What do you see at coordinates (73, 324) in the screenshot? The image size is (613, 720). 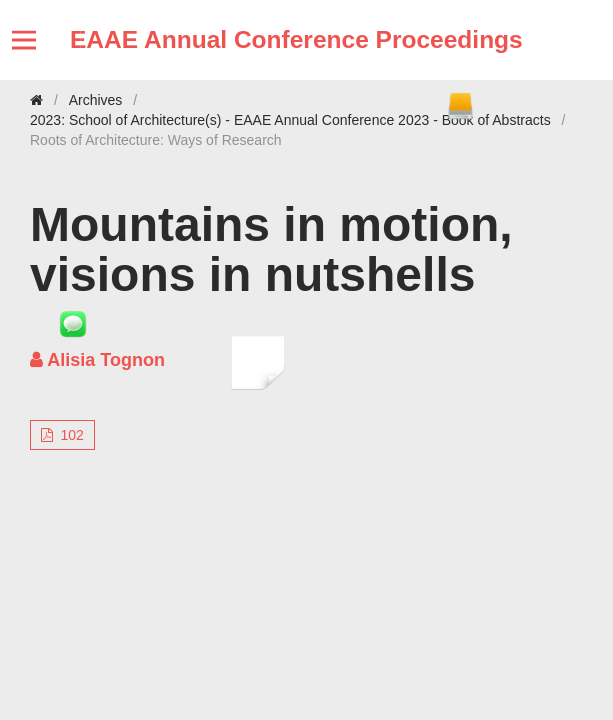 I see `open the messages app` at bounding box center [73, 324].